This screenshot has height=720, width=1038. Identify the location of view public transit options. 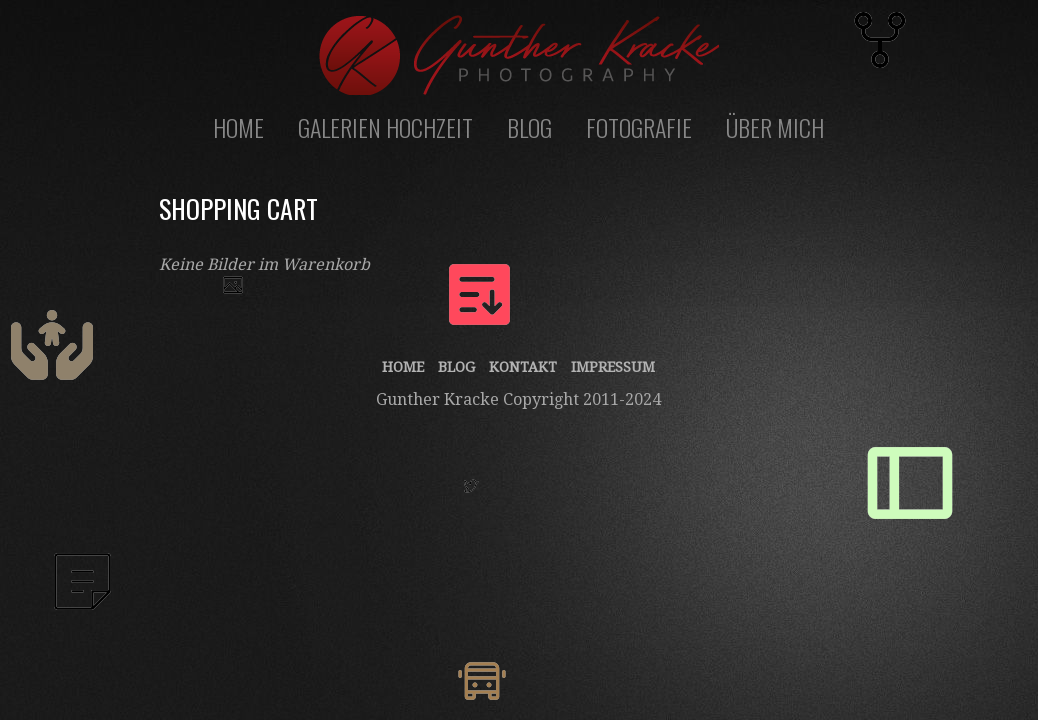
(482, 681).